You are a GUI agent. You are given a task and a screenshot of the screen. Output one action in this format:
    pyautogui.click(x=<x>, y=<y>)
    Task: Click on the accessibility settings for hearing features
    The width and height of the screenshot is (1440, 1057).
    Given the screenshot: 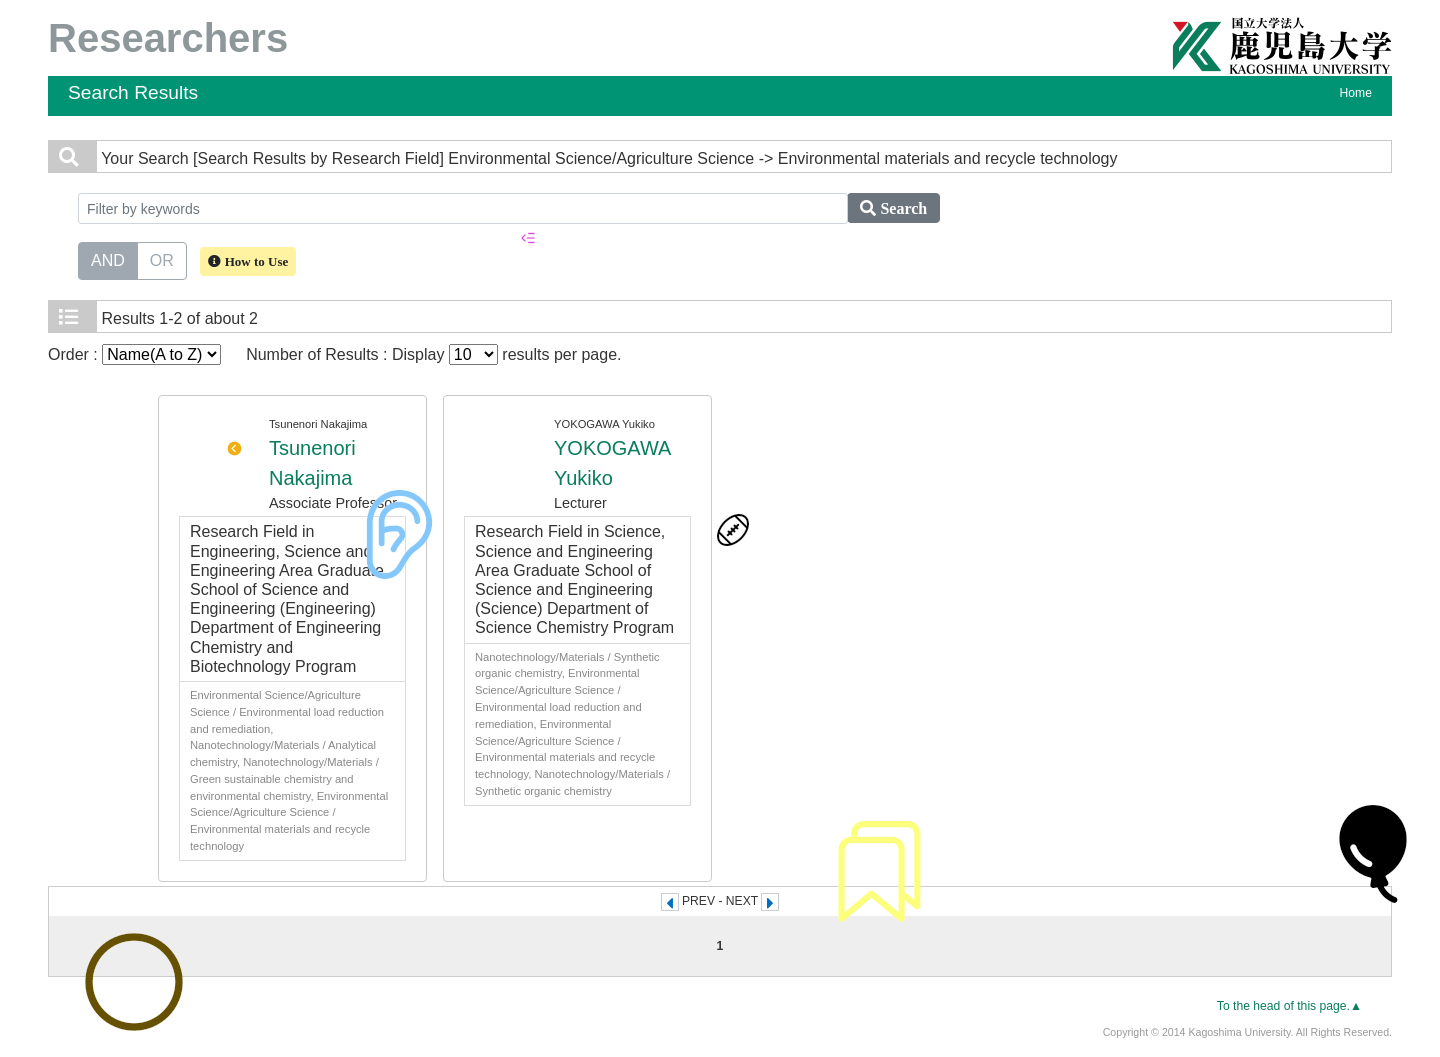 What is the action you would take?
    pyautogui.click(x=399, y=534)
    